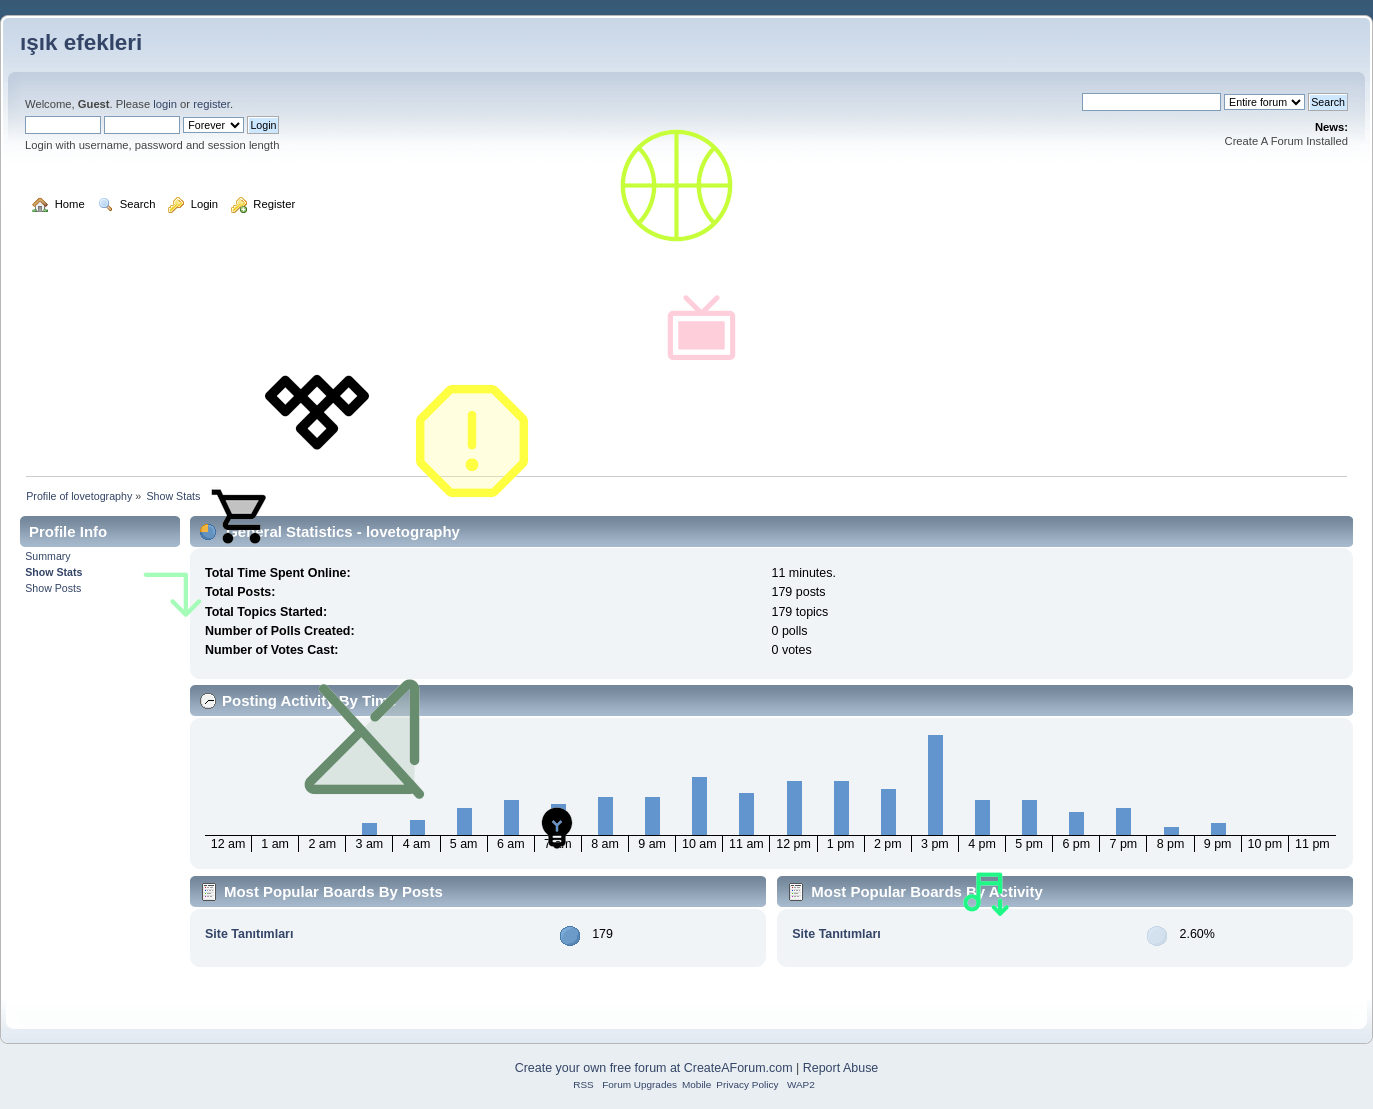  What do you see at coordinates (241, 516) in the screenshot?
I see `access grocery shopping list or cart` at bounding box center [241, 516].